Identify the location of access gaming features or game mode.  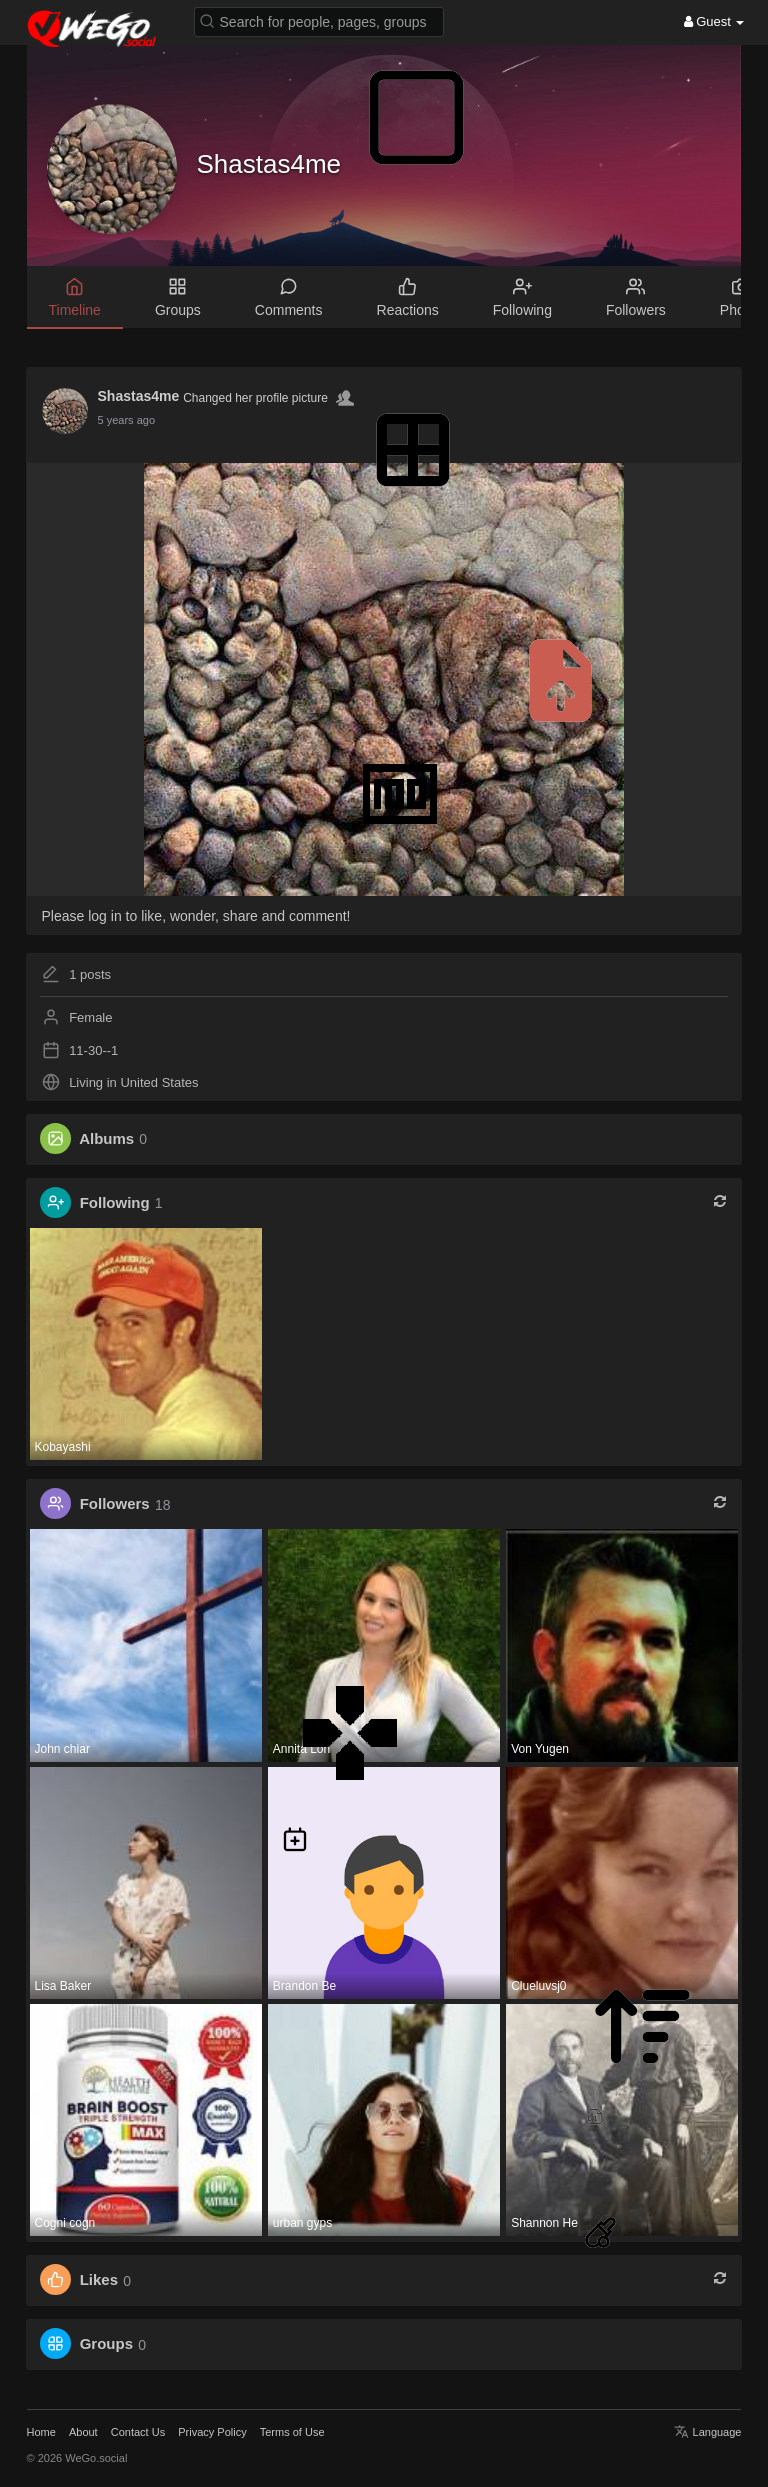
(350, 1733).